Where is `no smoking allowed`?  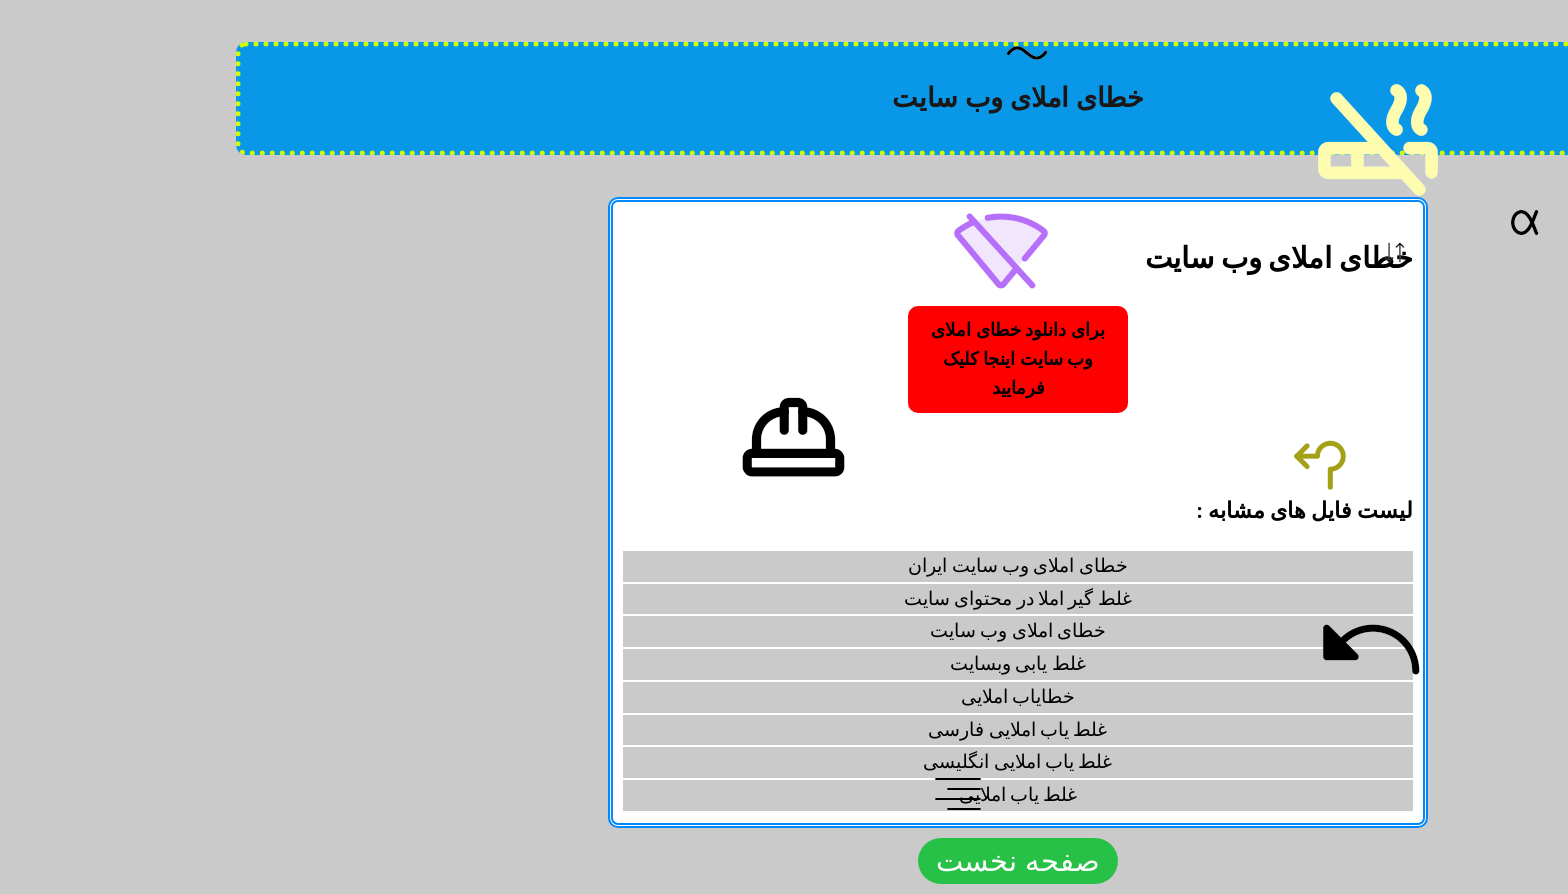
no smoking allowed is located at coordinates (1378, 144).